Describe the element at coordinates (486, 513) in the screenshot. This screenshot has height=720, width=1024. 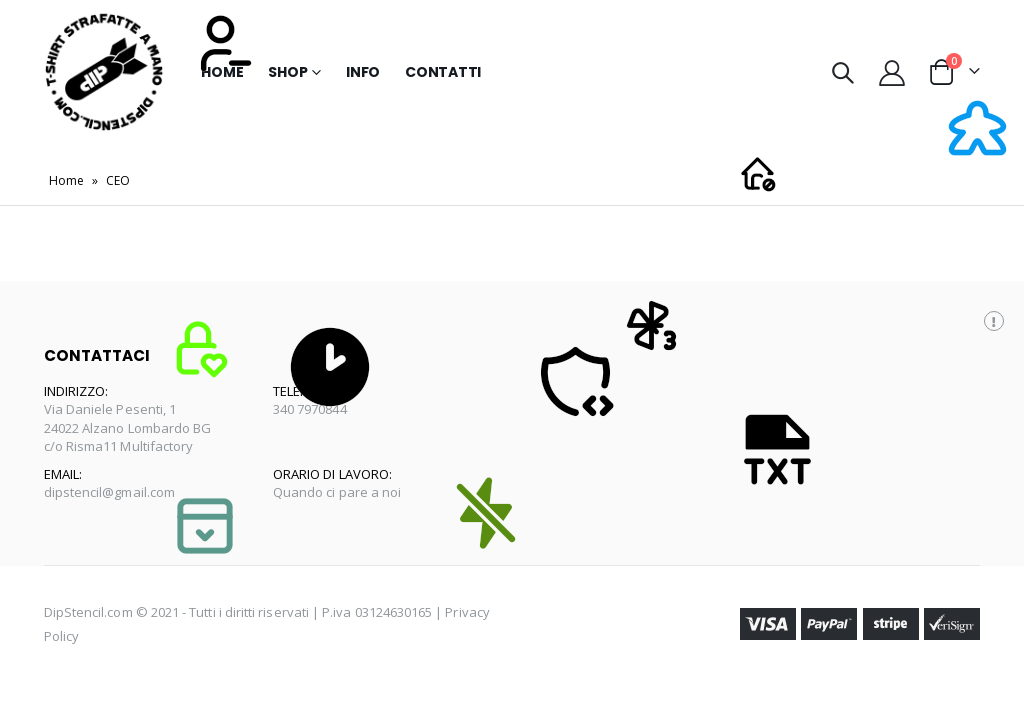
I see `disable camera flash` at that location.